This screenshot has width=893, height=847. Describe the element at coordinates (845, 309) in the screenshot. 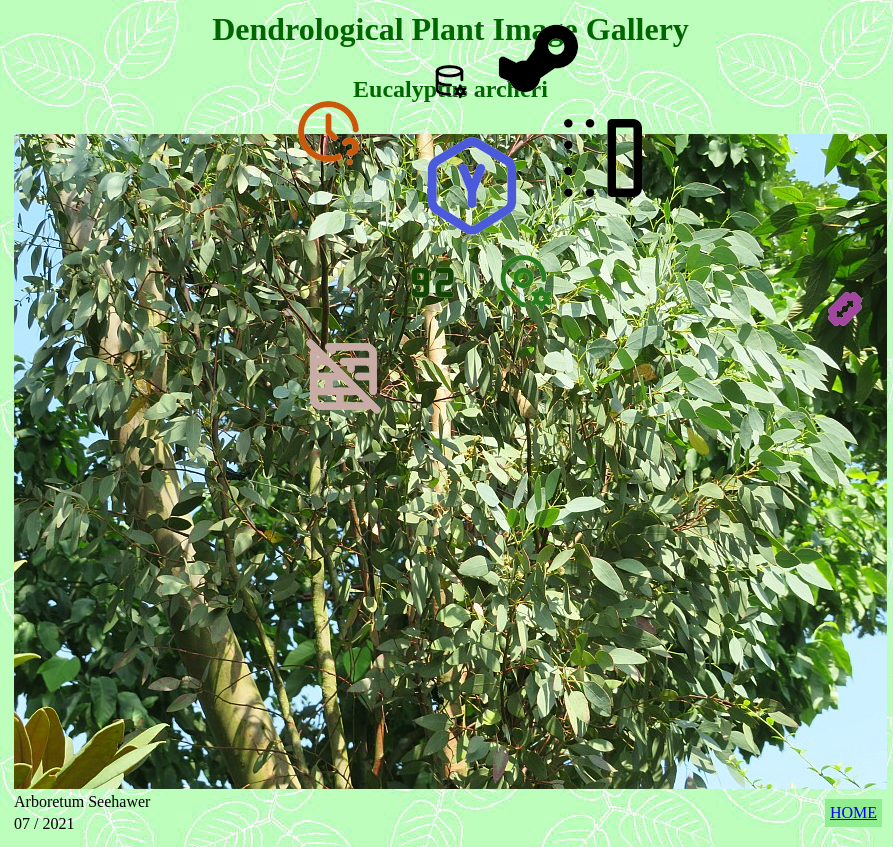

I see `razor blade tool icon` at that location.